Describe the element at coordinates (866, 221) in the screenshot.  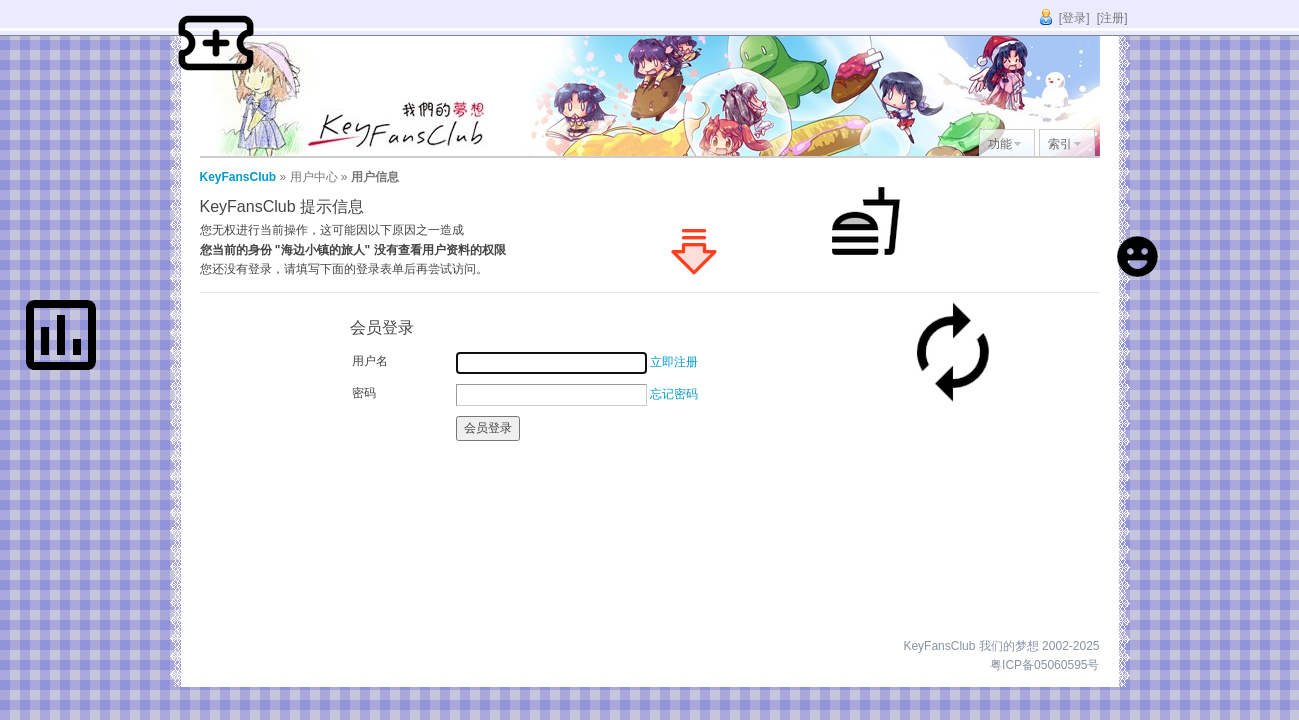
I see `find nearby fast food restaurants` at that location.